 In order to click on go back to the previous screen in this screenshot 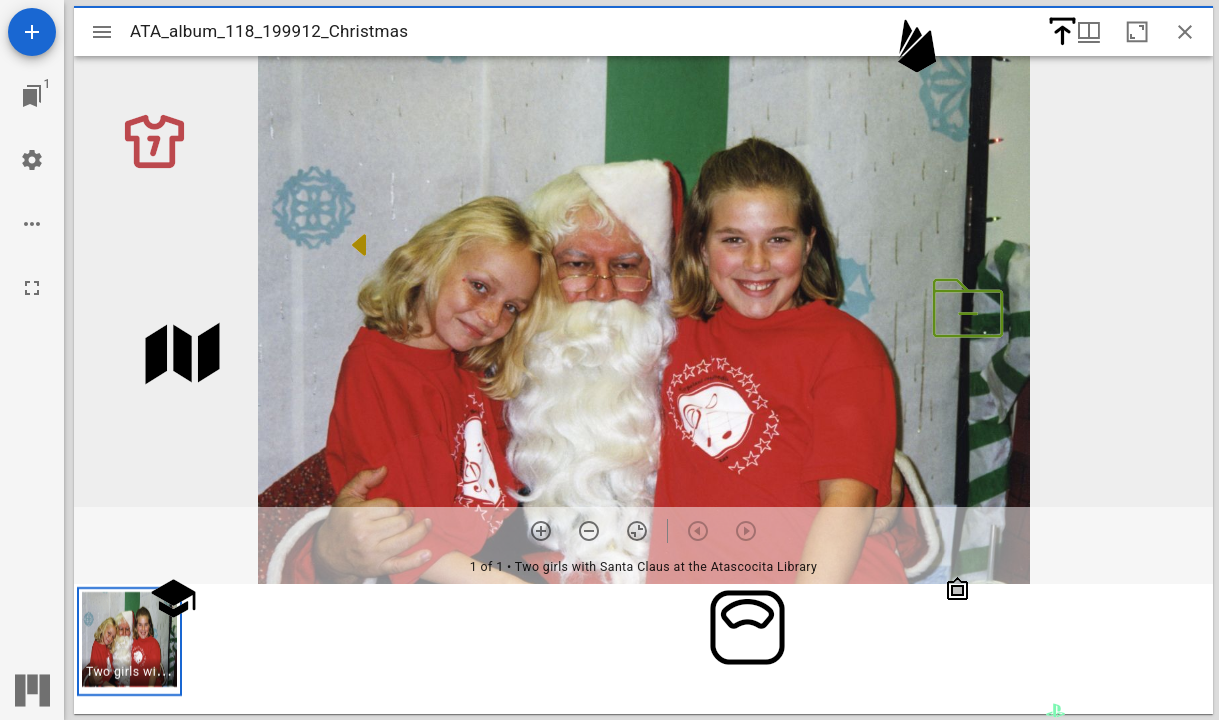, I will do `click(359, 245)`.